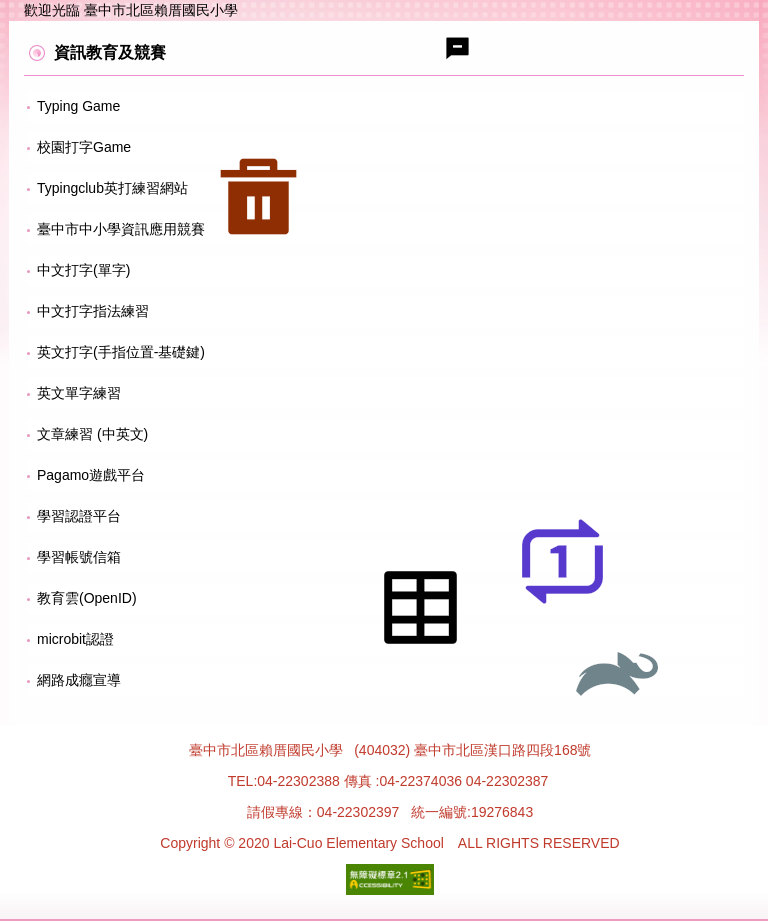  What do you see at coordinates (457, 47) in the screenshot?
I see `open messaging or chat` at bounding box center [457, 47].